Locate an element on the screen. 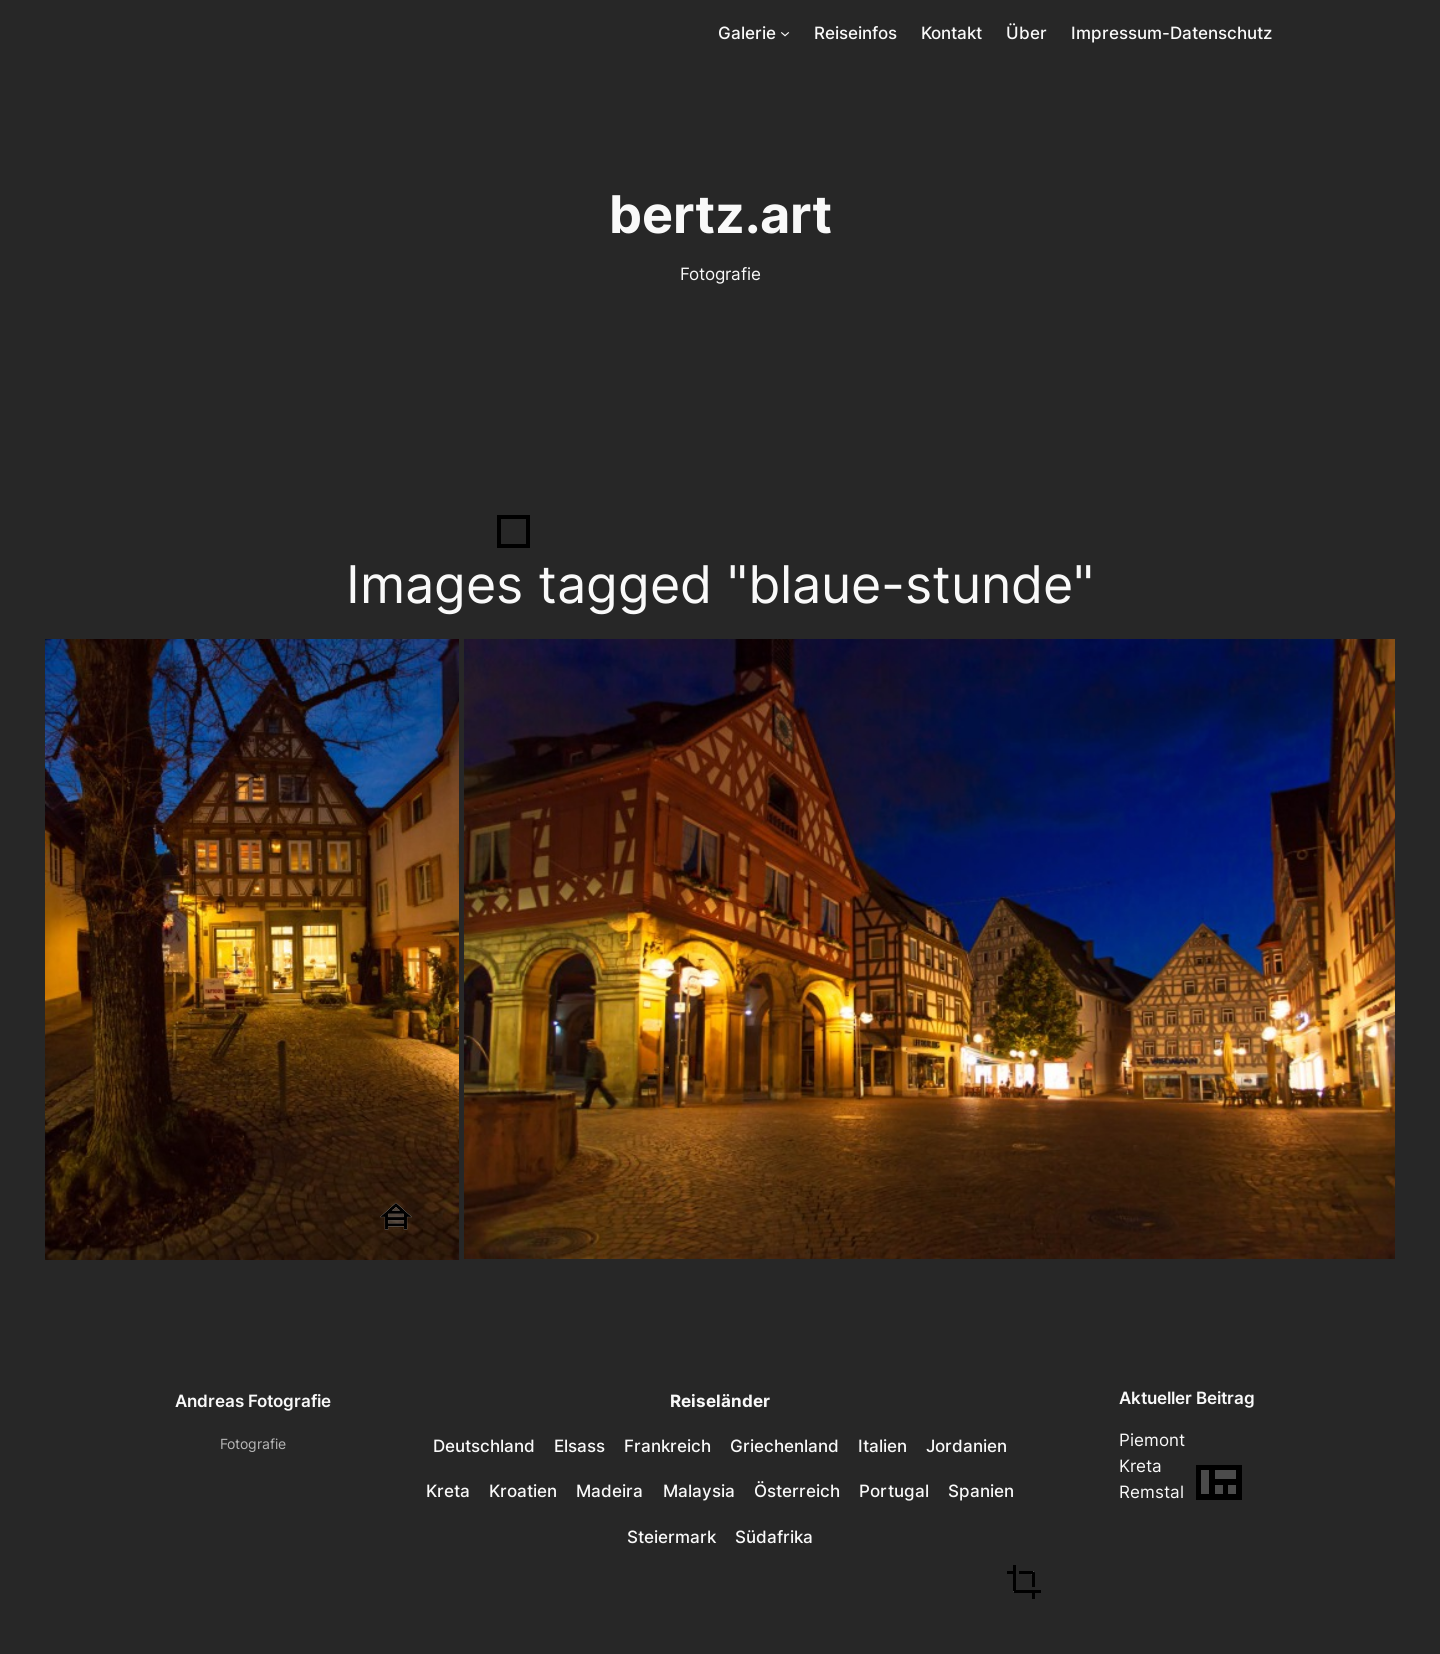 This screenshot has height=1654, width=1440. select a square crop ratio for an image is located at coordinates (513, 531).